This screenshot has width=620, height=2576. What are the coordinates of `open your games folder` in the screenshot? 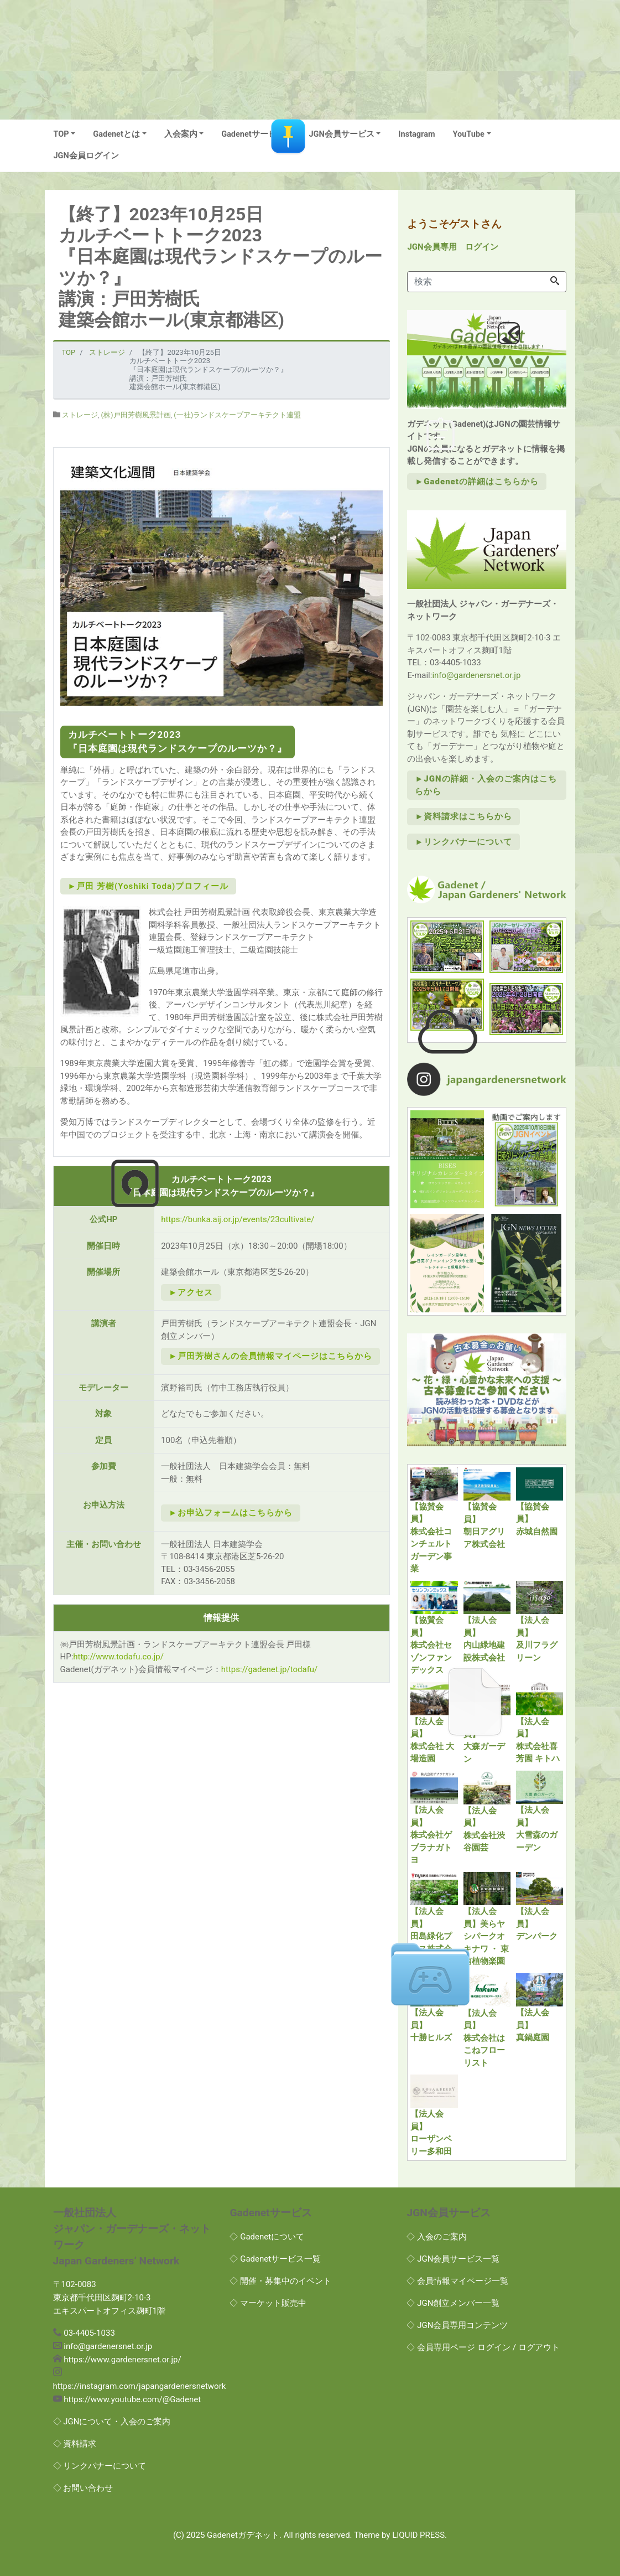 It's located at (430, 1974).